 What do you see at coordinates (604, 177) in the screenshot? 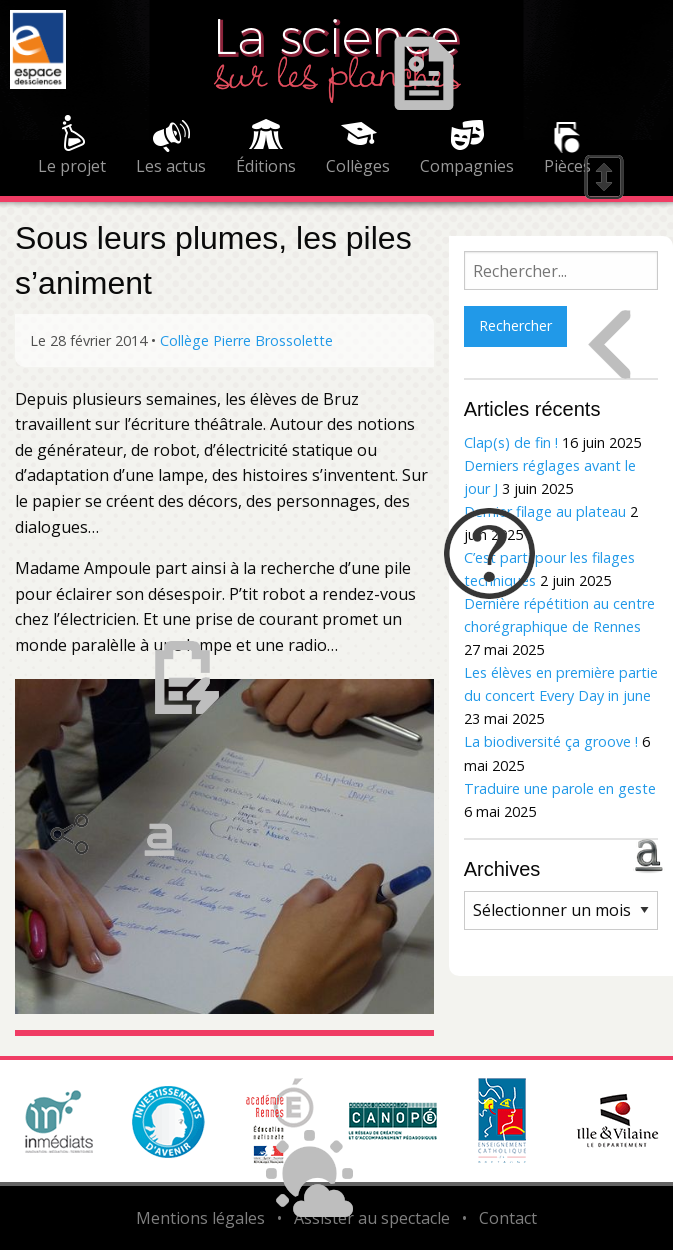
I see `open transmission torrent client` at bounding box center [604, 177].